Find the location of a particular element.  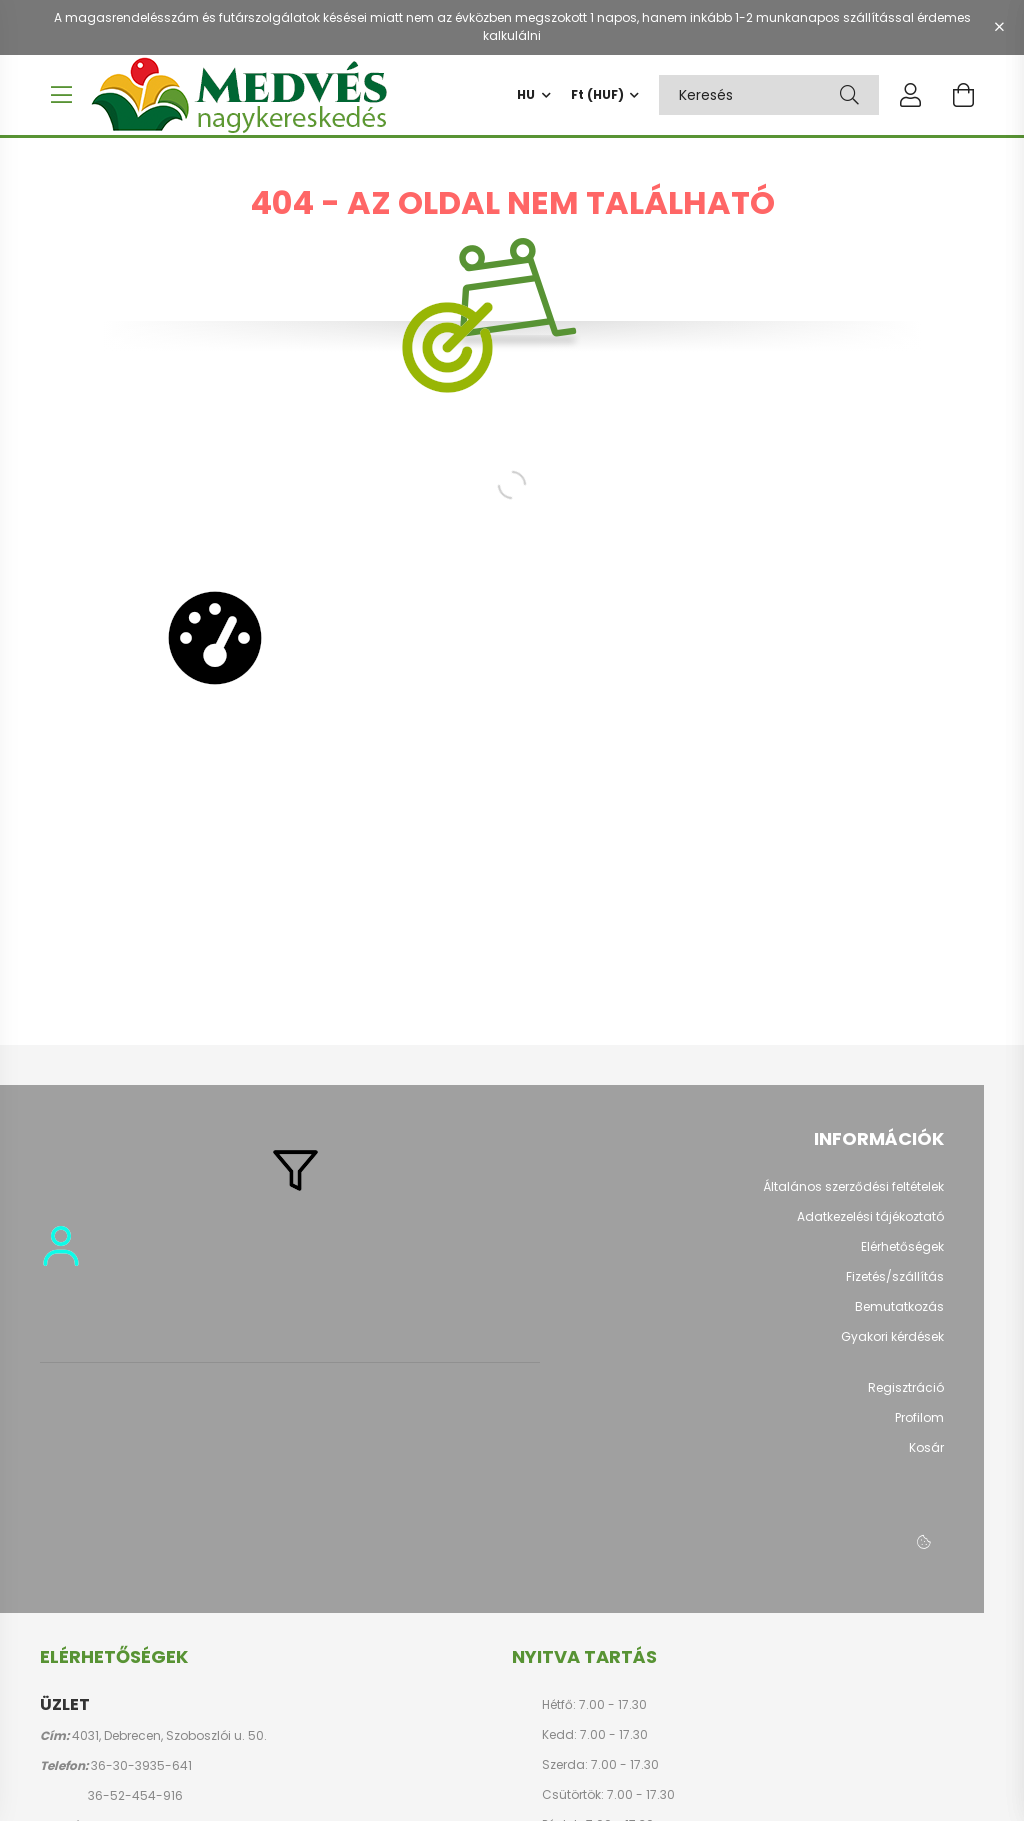

view your profile is located at coordinates (61, 1246).